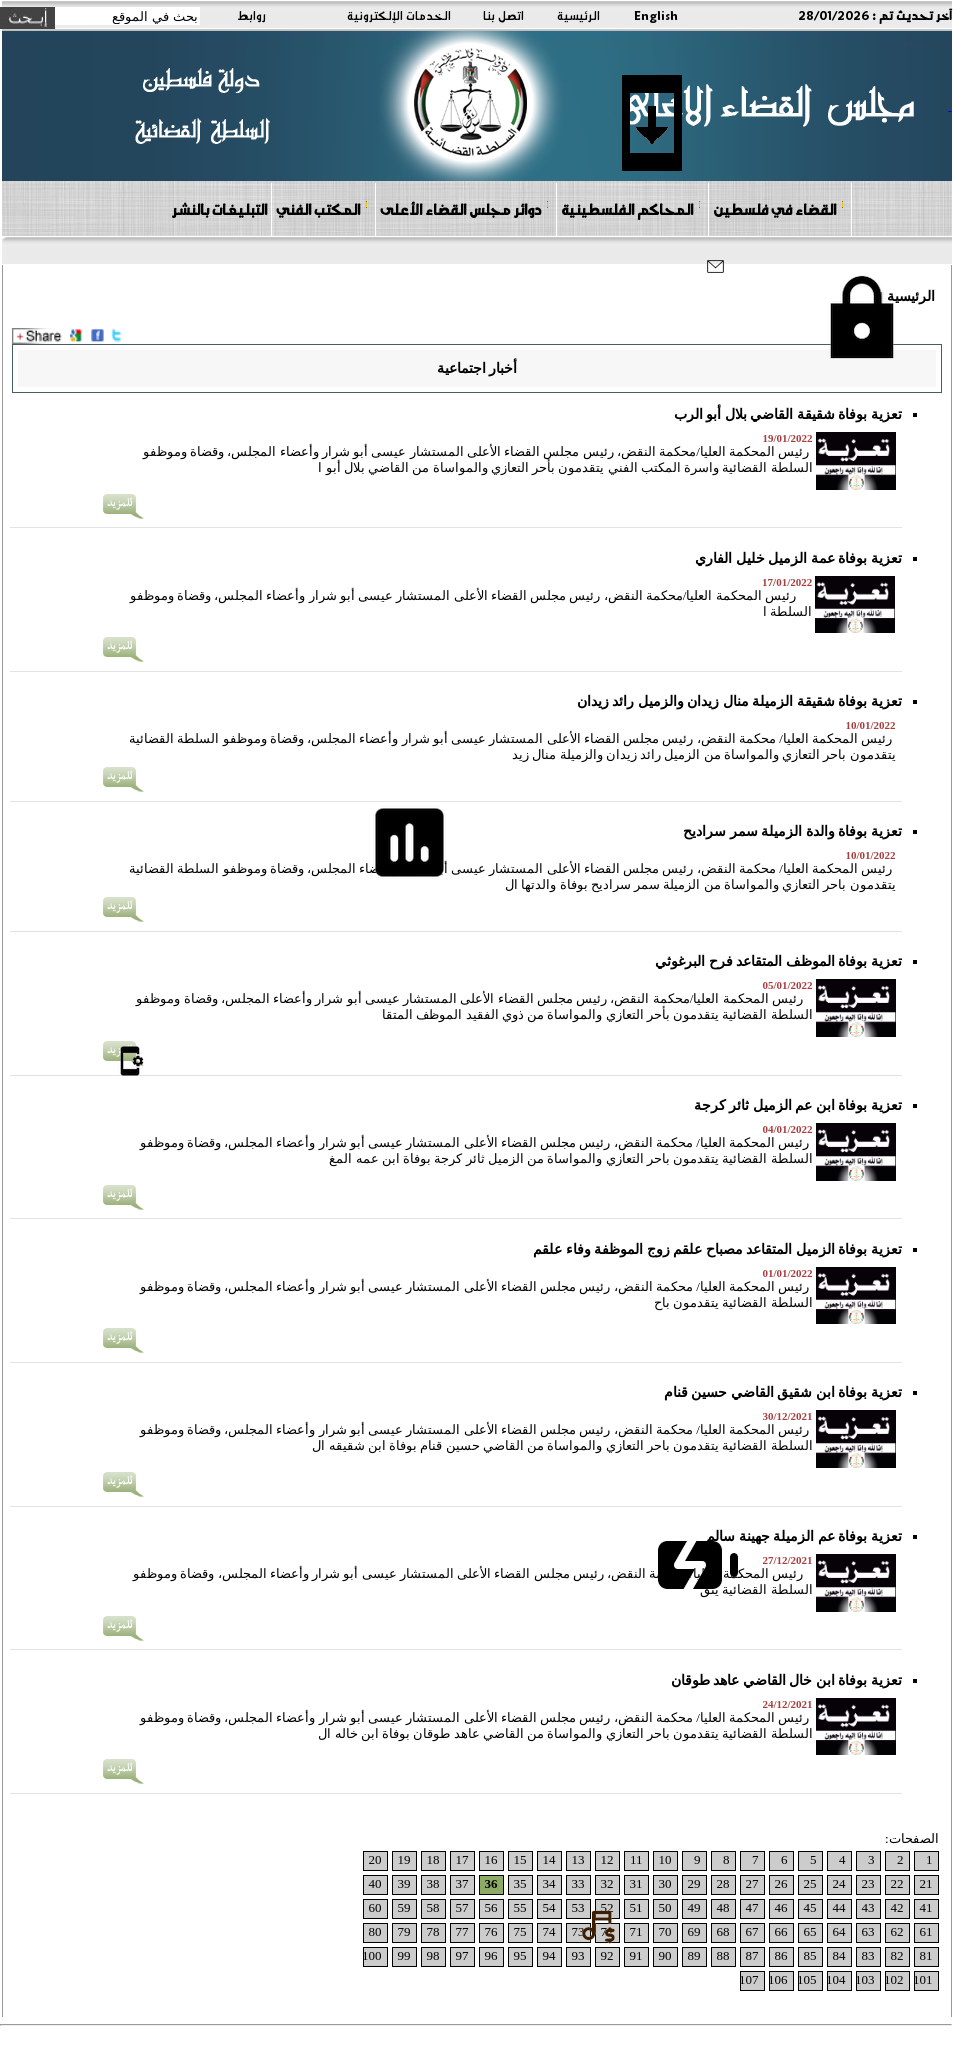  What do you see at coordinates (862, 319) in the screenshot?
I see `indicates a secure connection` at bounding box center [862, 319].